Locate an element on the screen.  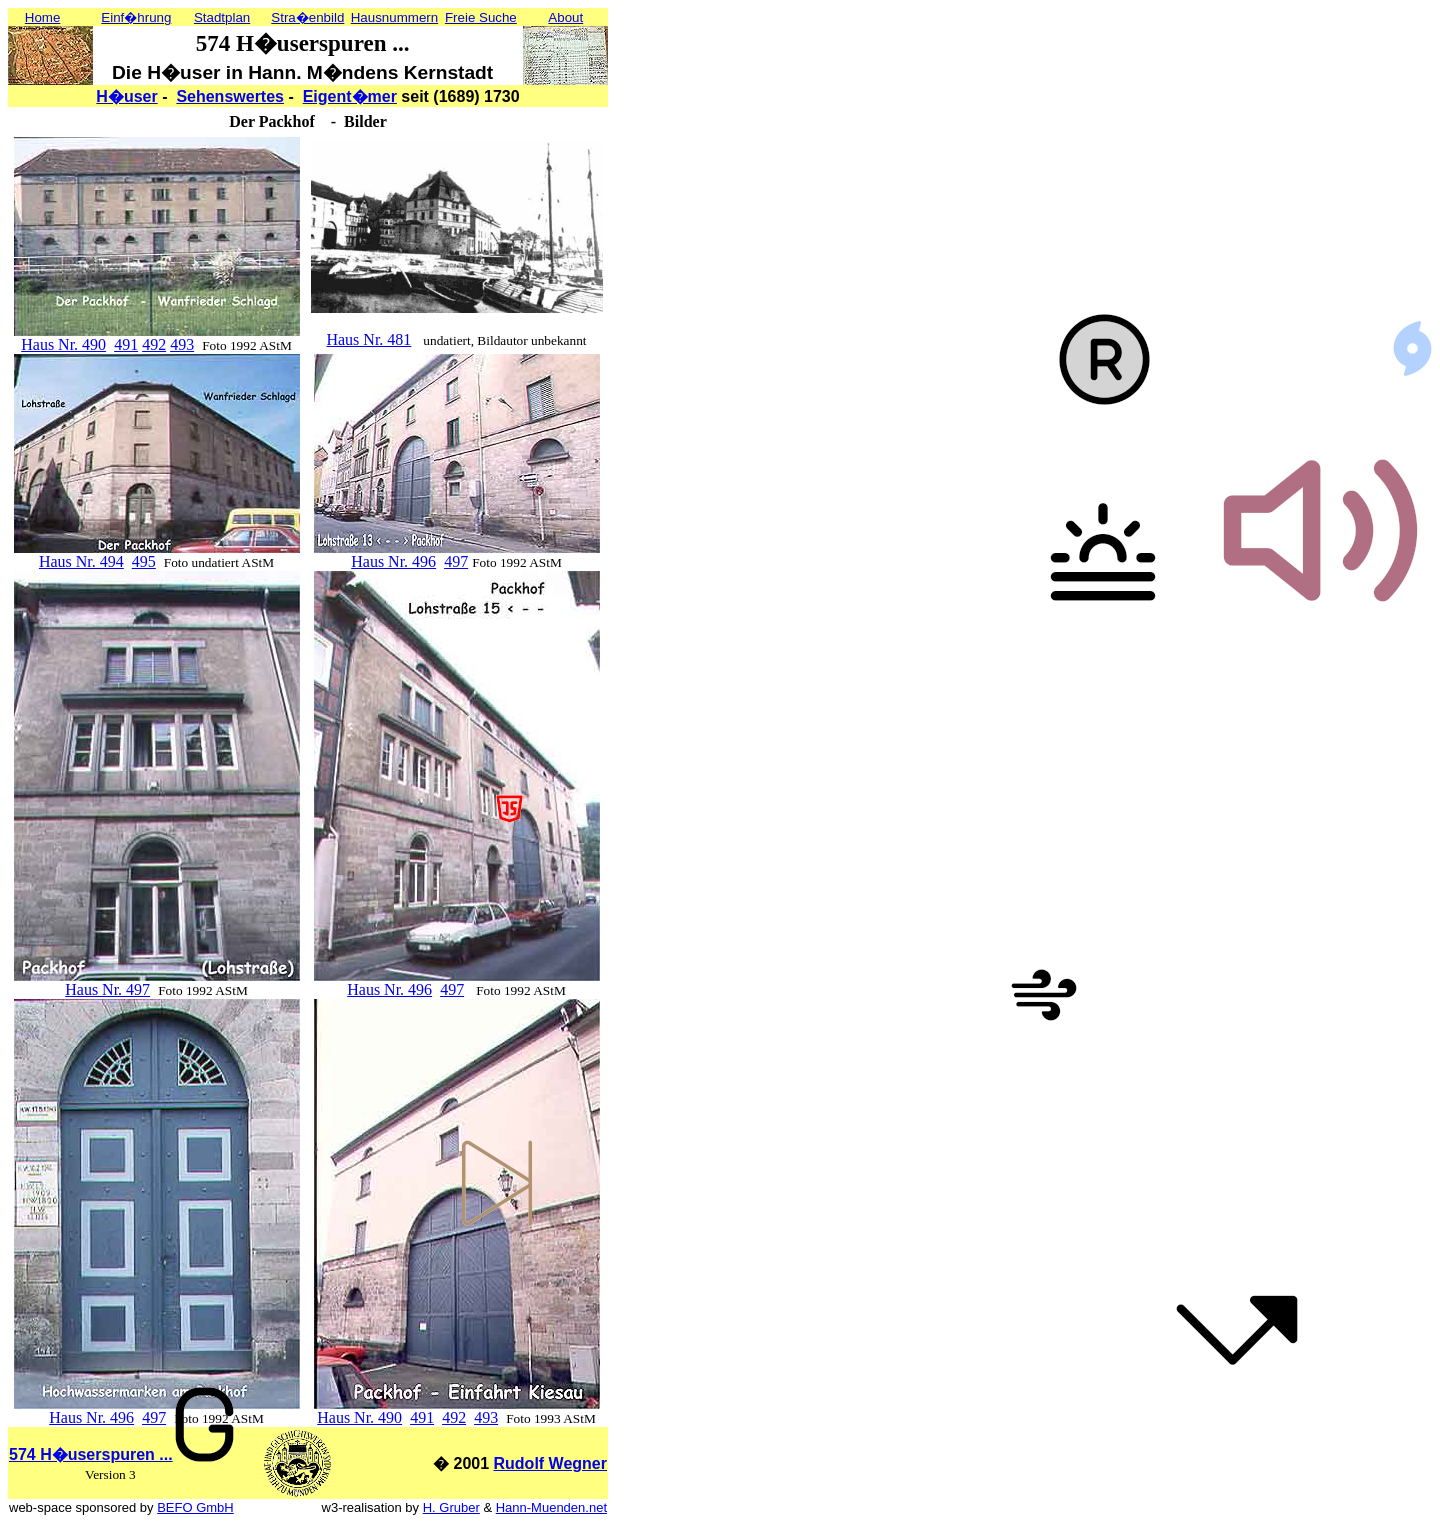
reply to a message or email is located at coordinates (1237, 1326).